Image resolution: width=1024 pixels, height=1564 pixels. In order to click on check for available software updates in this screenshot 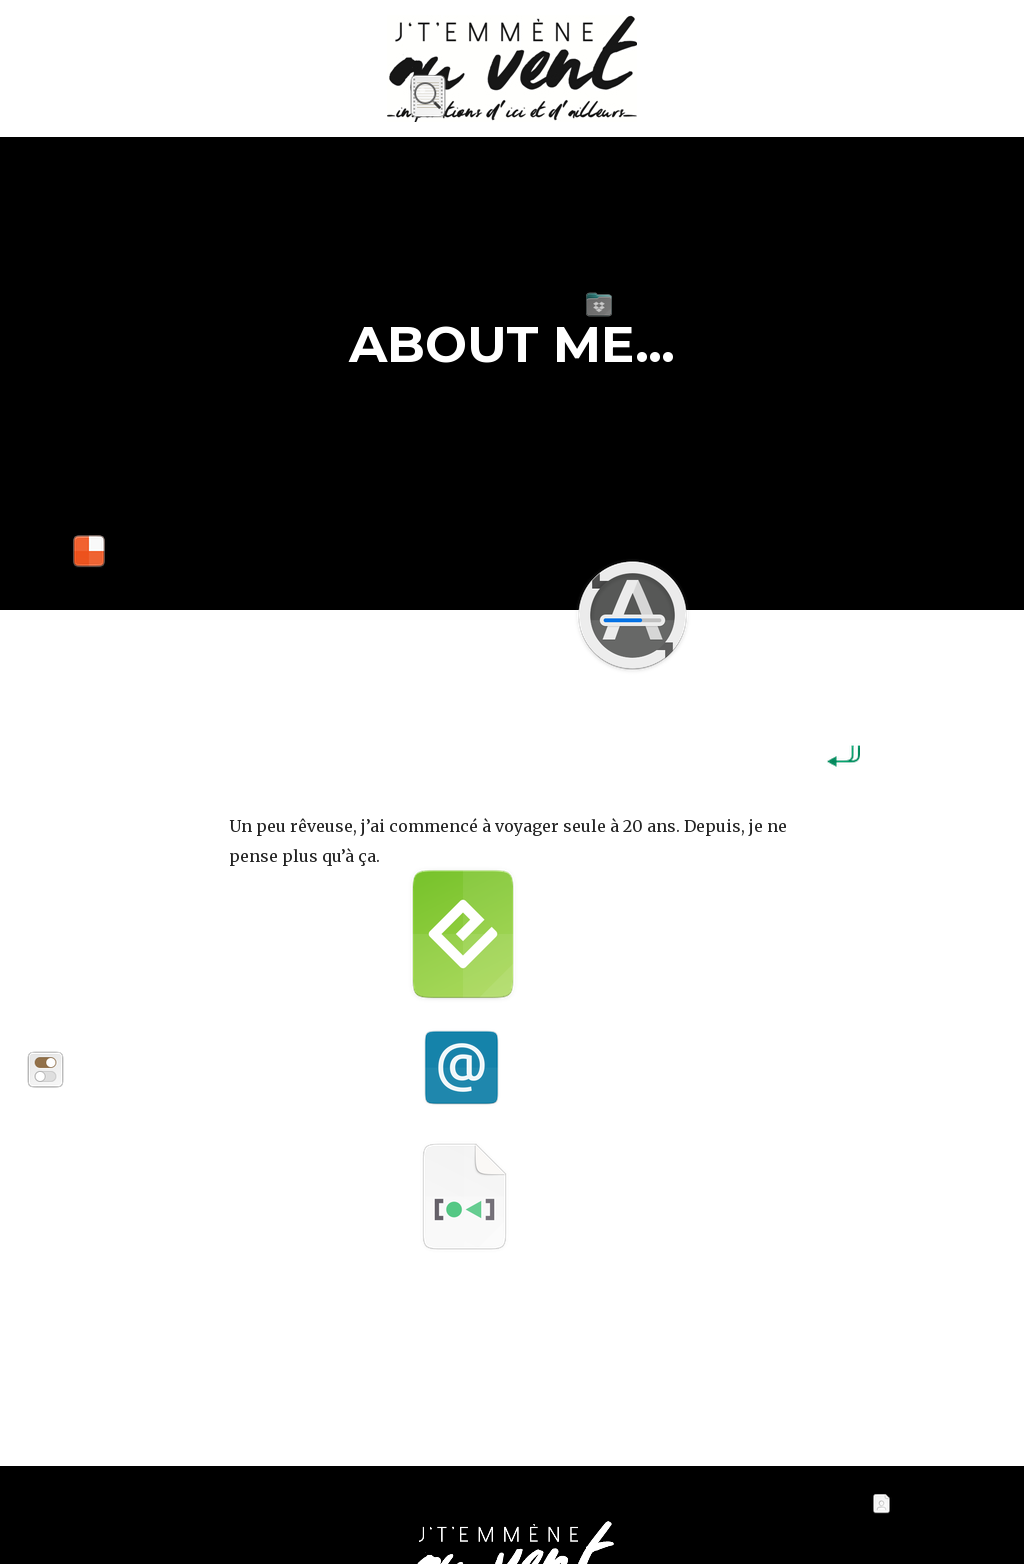, I will do `click(632, 615)`.